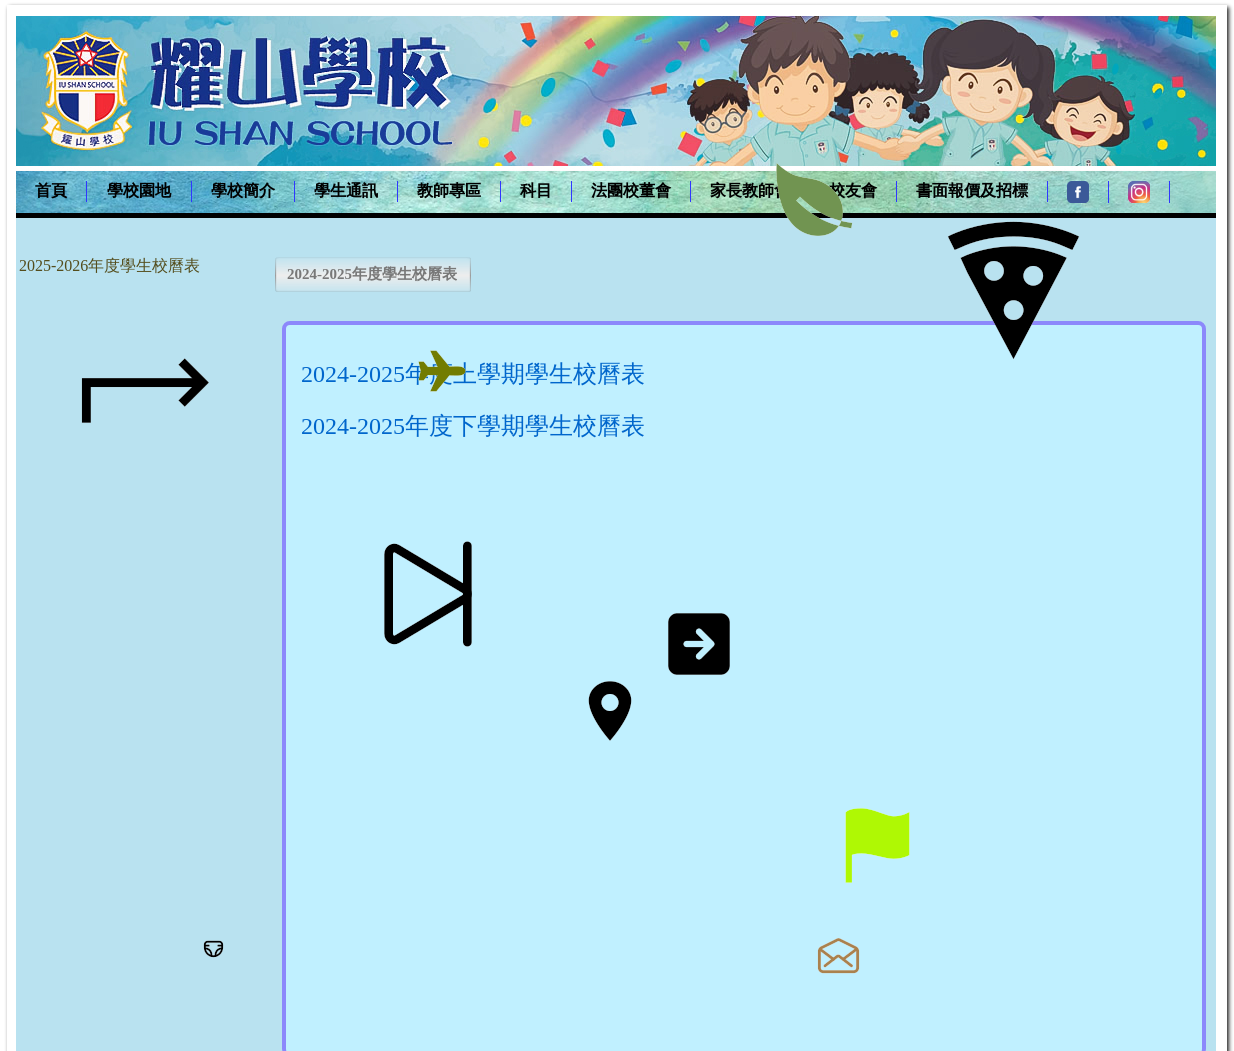  I want to click on view an opened or read email, so click(838, 955).